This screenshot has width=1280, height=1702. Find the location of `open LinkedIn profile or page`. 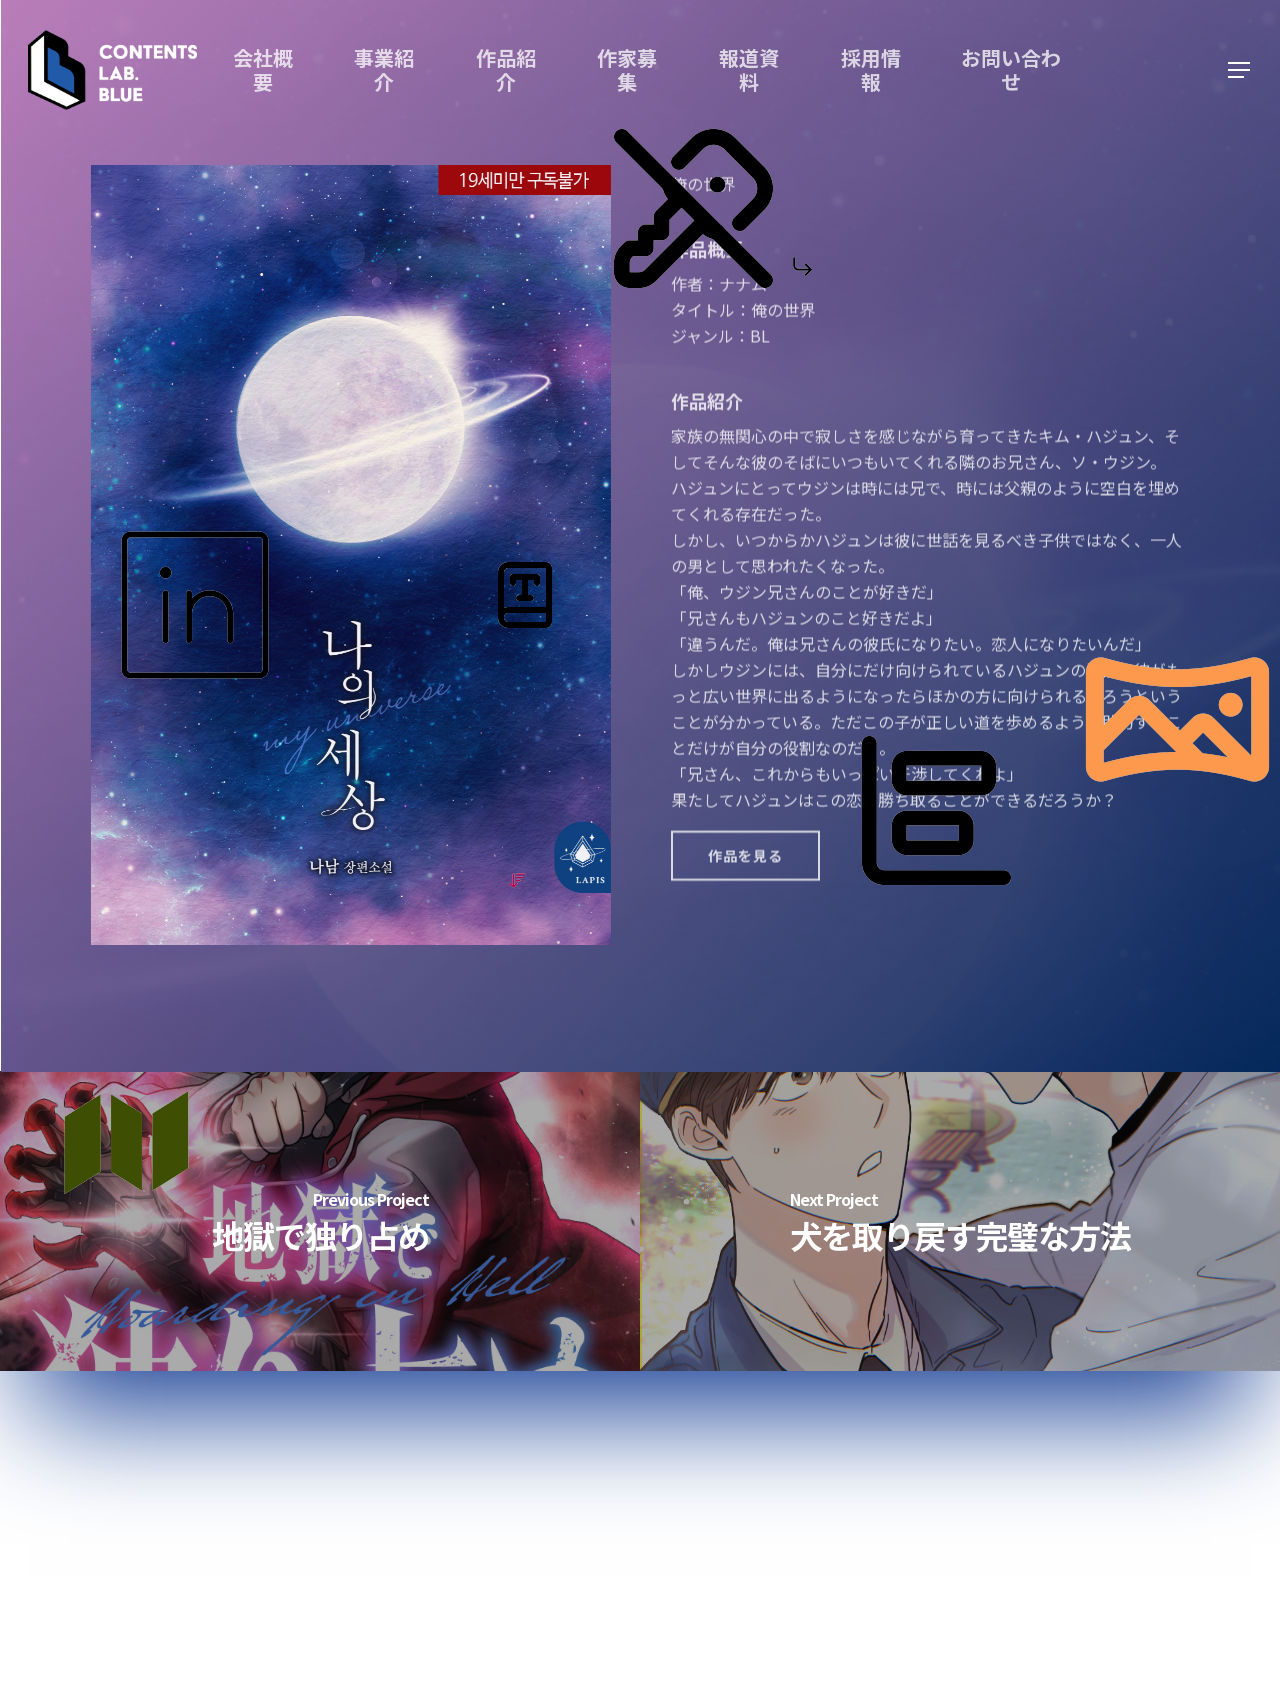

open LinkedIn profile or page is located at coordinates (195, 605).